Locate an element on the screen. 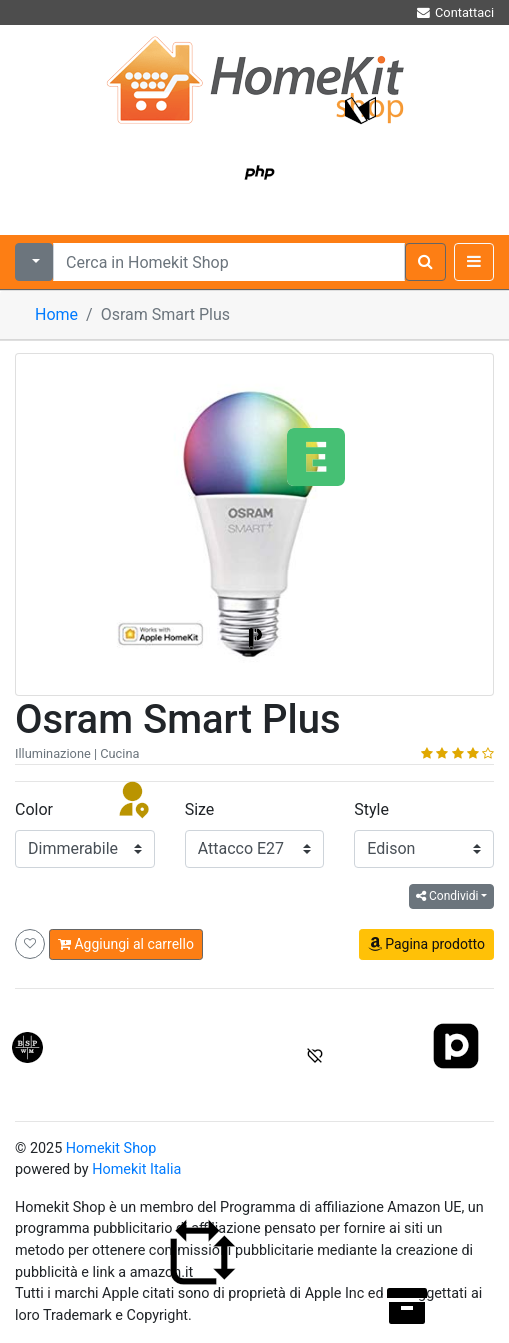  visit Material for MkDocs documentation is located at coordinates (360, 110).